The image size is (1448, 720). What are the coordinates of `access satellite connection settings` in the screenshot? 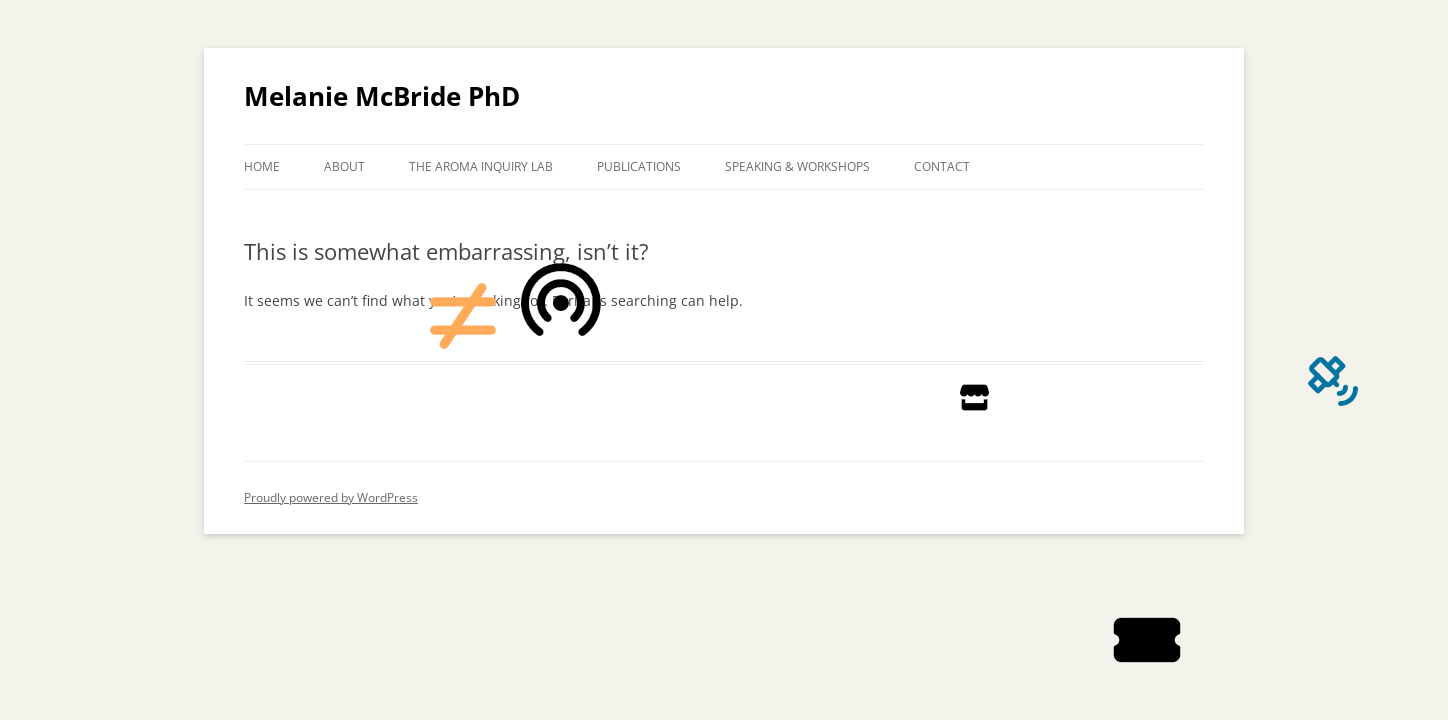 It's located at (1333, 381).